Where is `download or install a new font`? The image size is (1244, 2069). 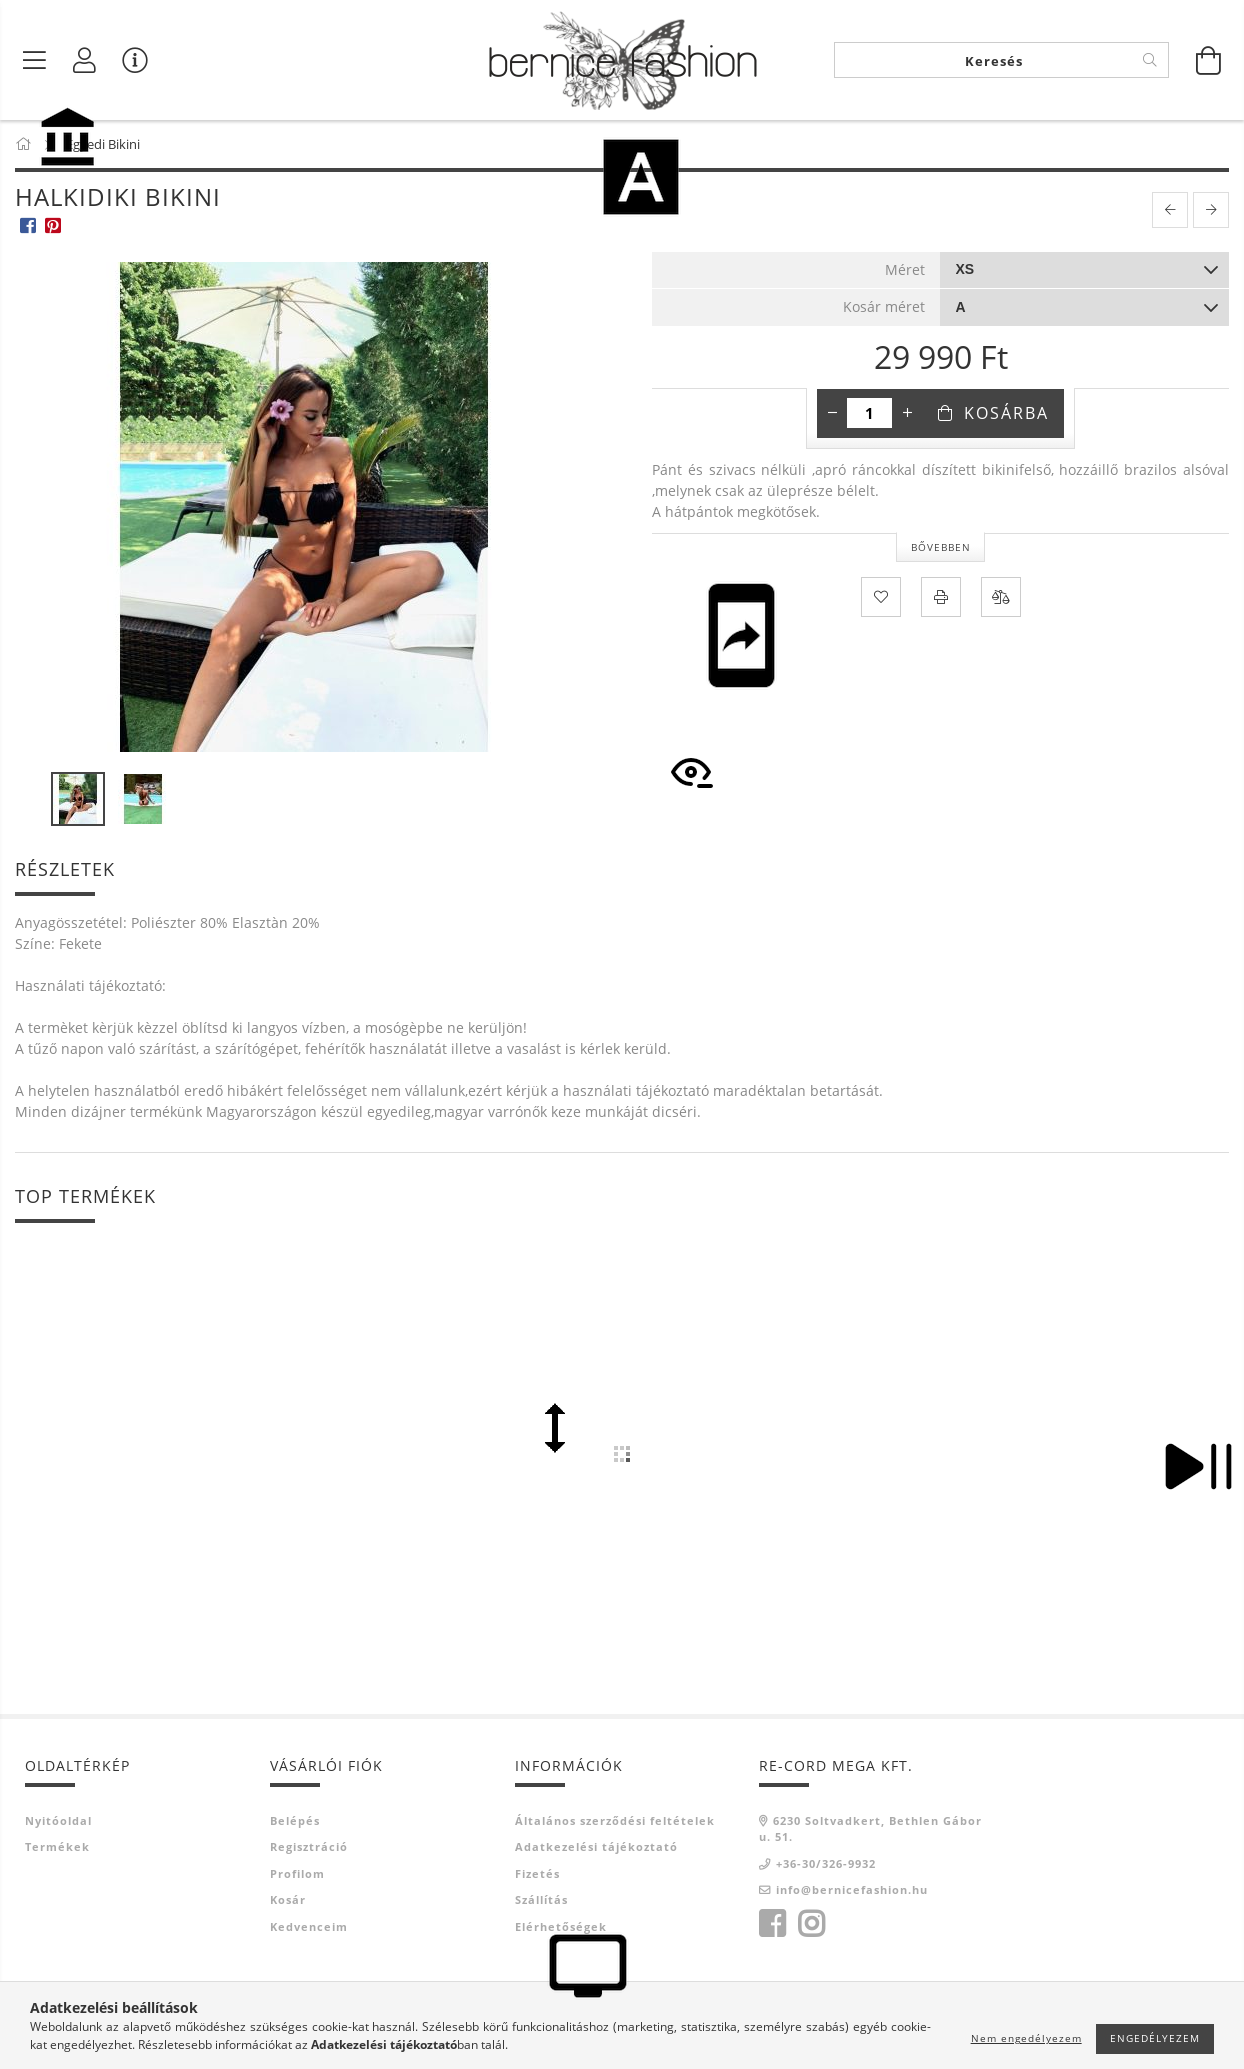
download or install a new font is located at coordinates (641, 177).